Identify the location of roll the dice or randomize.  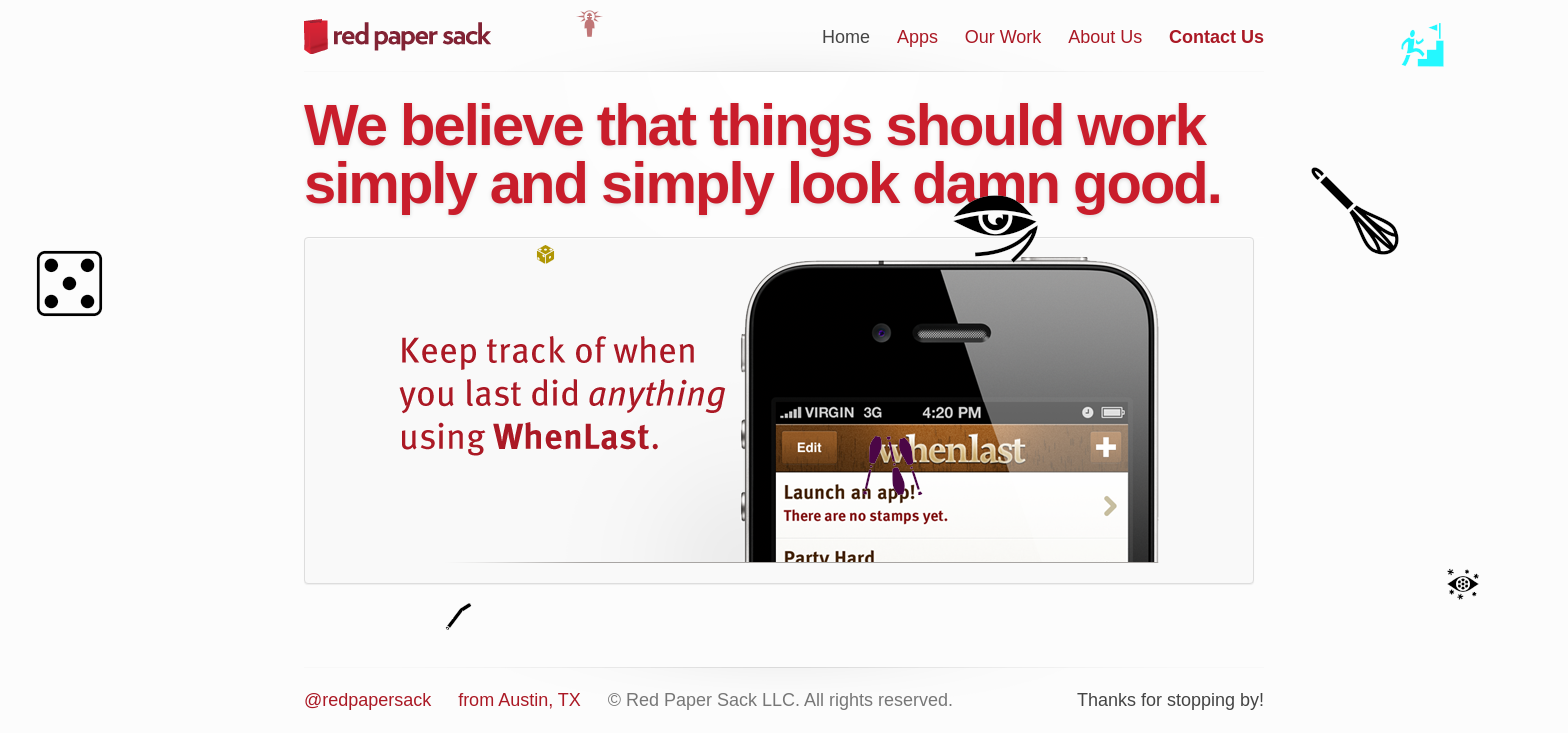
(545, 254).